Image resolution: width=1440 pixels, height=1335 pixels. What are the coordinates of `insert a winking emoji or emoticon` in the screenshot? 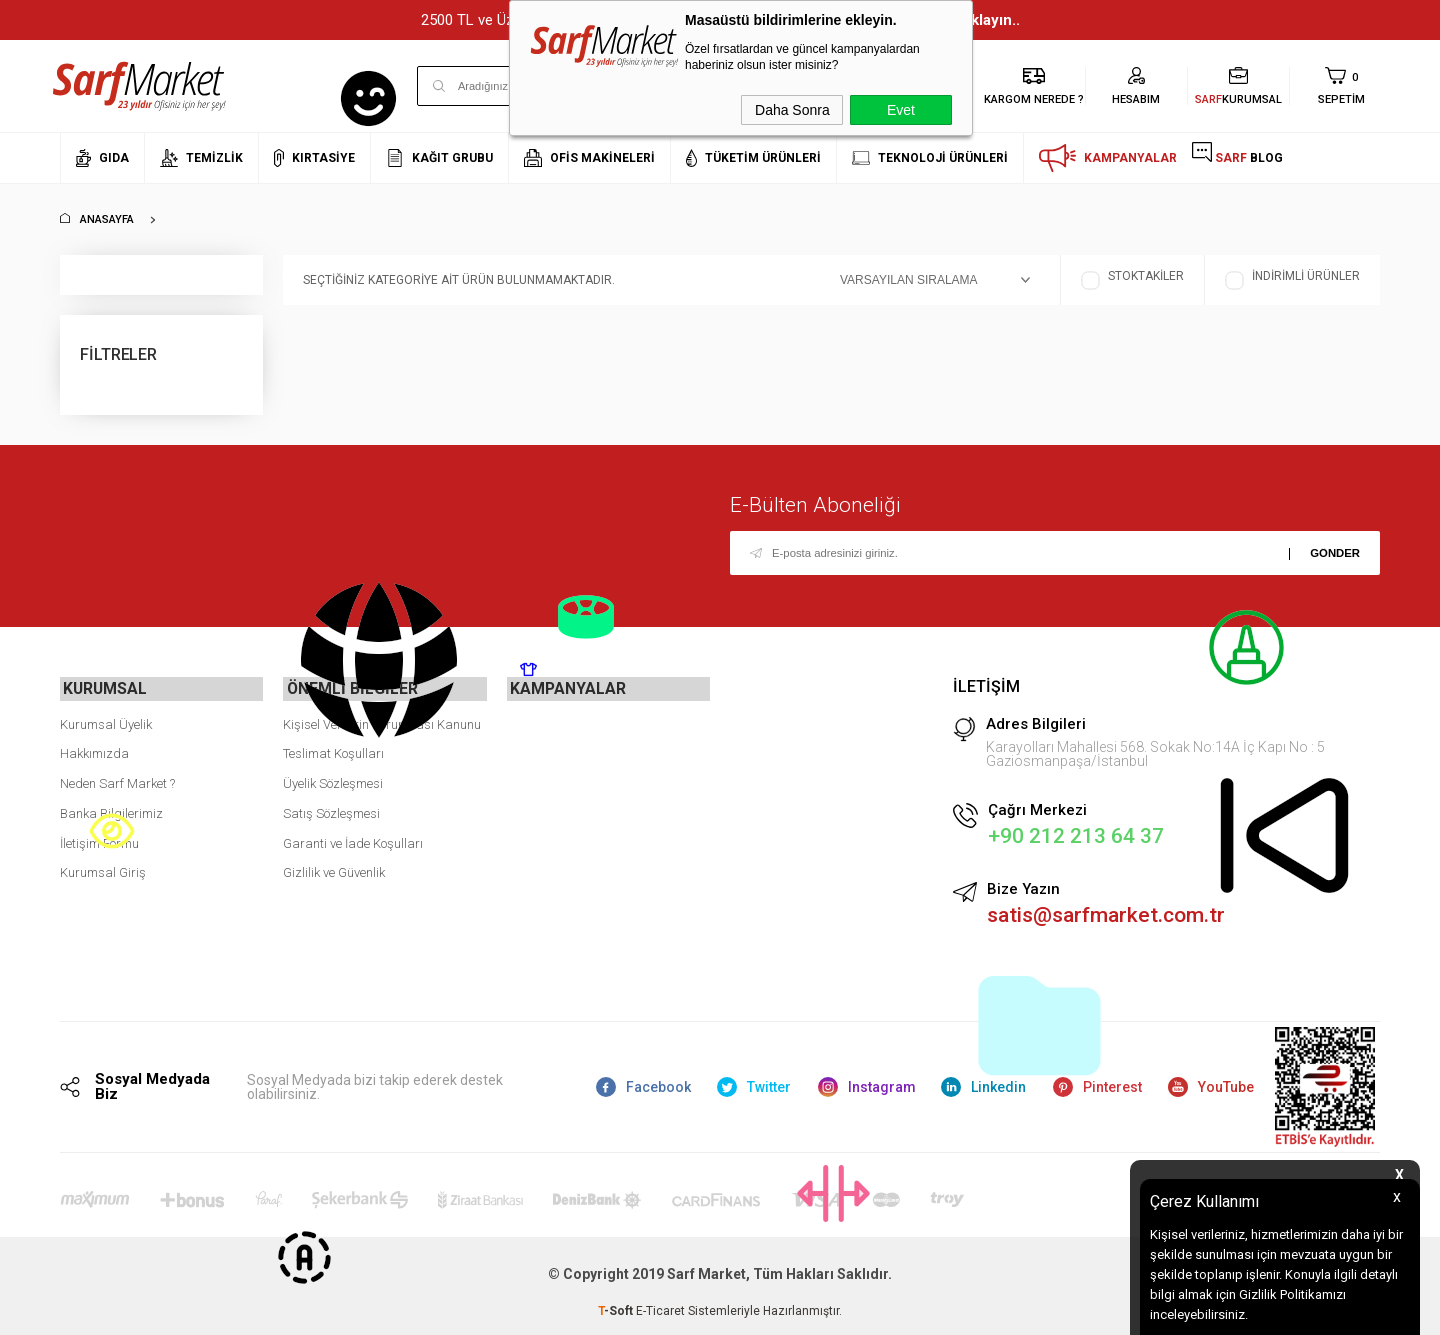 It's located at (368, 98).